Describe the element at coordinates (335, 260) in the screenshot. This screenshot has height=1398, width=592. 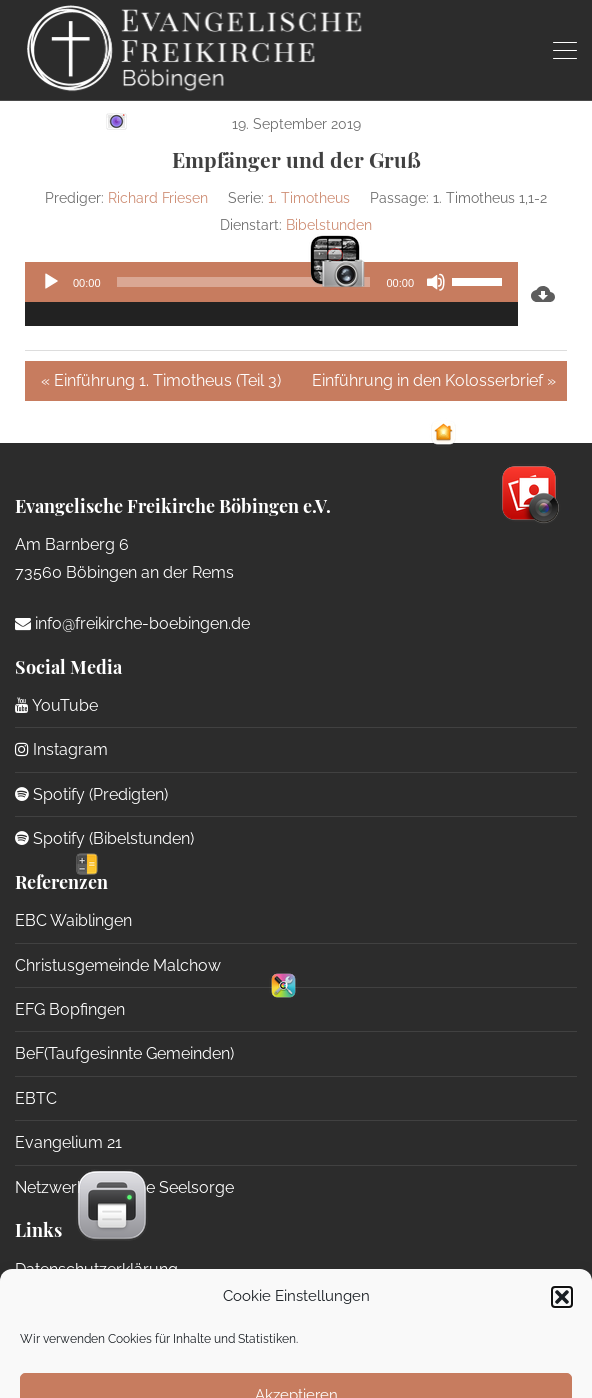
I see `open Image Capture to import photos from connected devices` at that location.